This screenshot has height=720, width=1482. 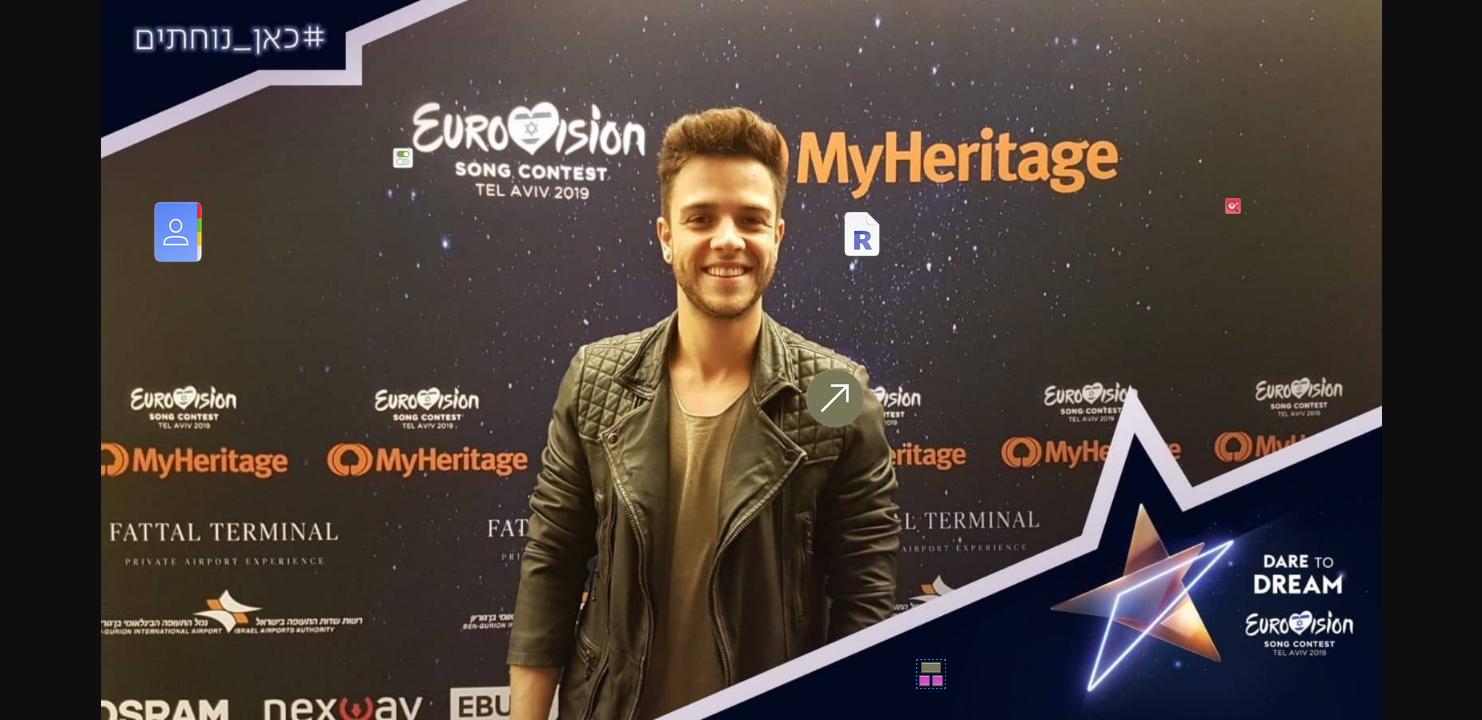 What do you see at coordinates (835, 398) in the screenshot?
I see `indicates a symbolic link or shortcut to another file` at bounding box center [835, 398].